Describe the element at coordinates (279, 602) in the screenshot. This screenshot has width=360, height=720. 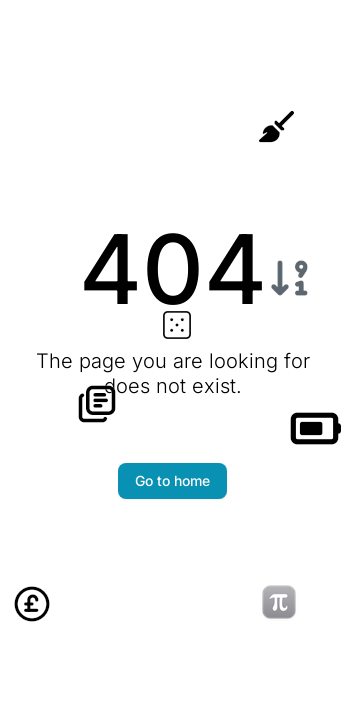
I see `open mathematics or calculator application` at that location.